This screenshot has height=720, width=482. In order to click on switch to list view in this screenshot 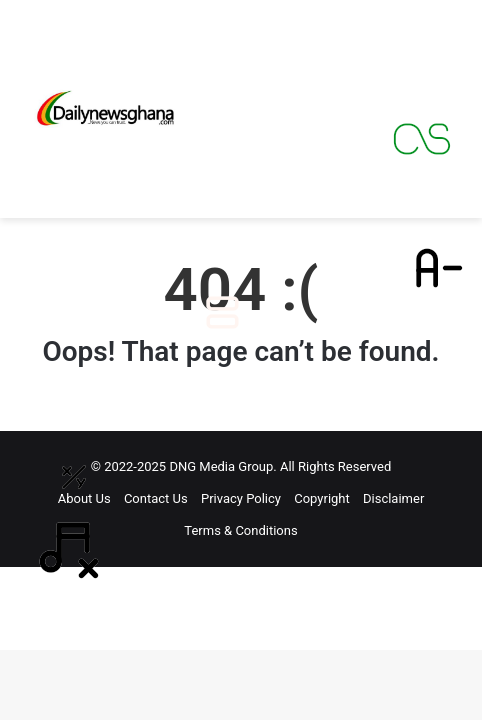, I will do `click(222, 312)`.